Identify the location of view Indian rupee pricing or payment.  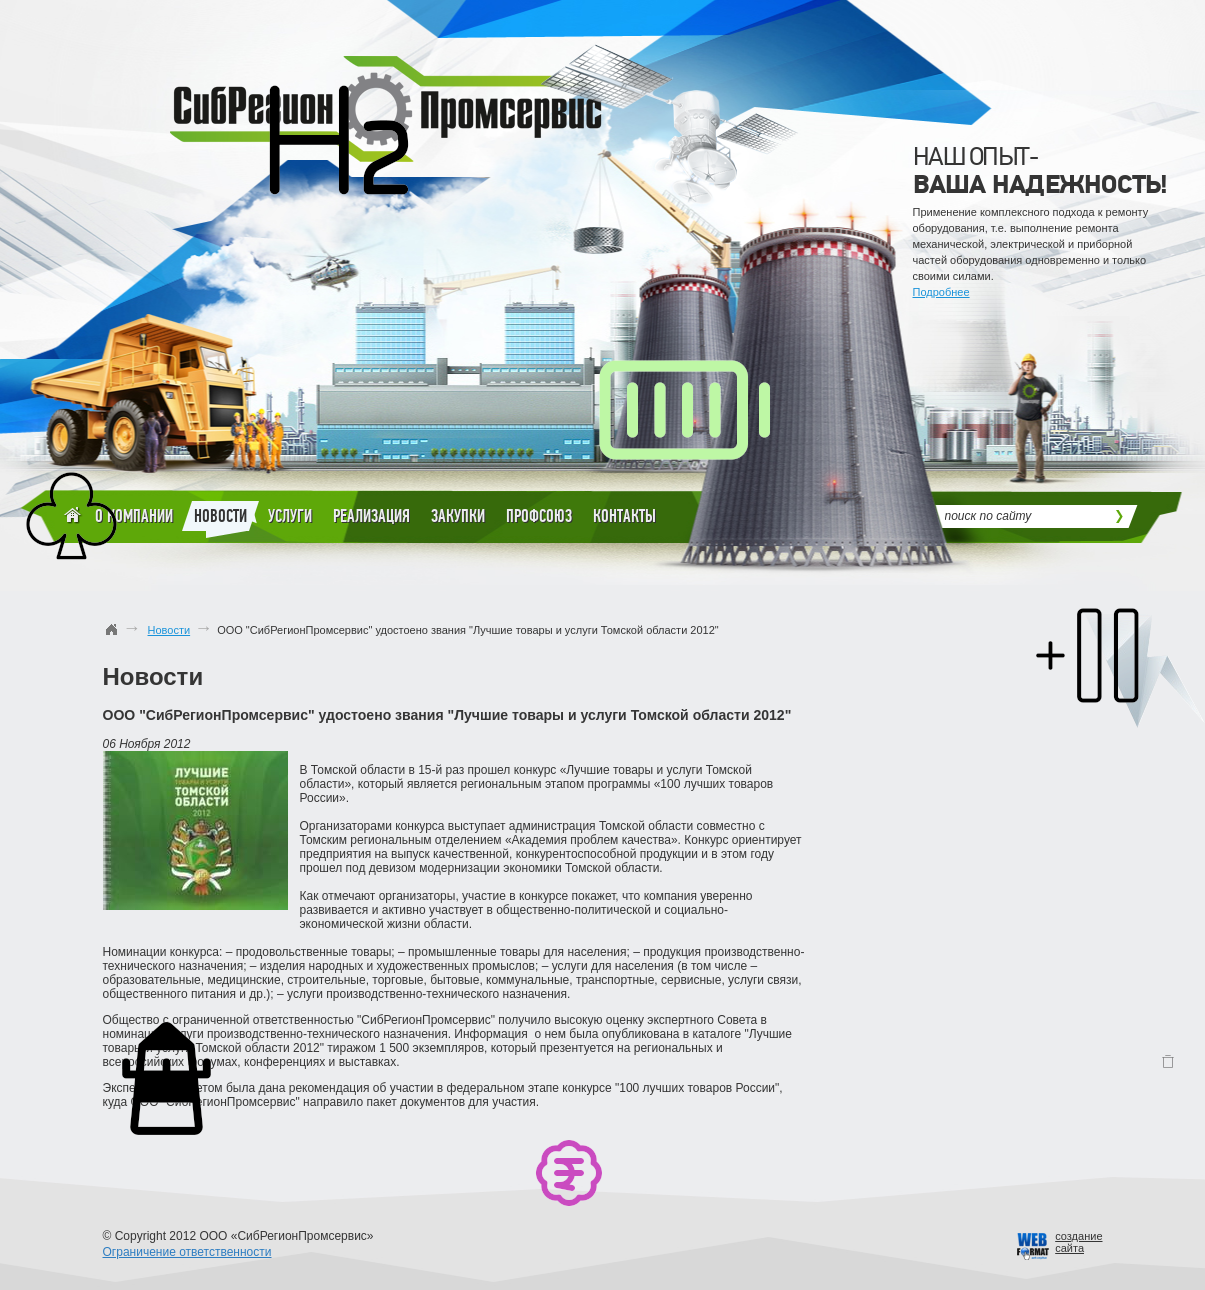
(569, 1173).